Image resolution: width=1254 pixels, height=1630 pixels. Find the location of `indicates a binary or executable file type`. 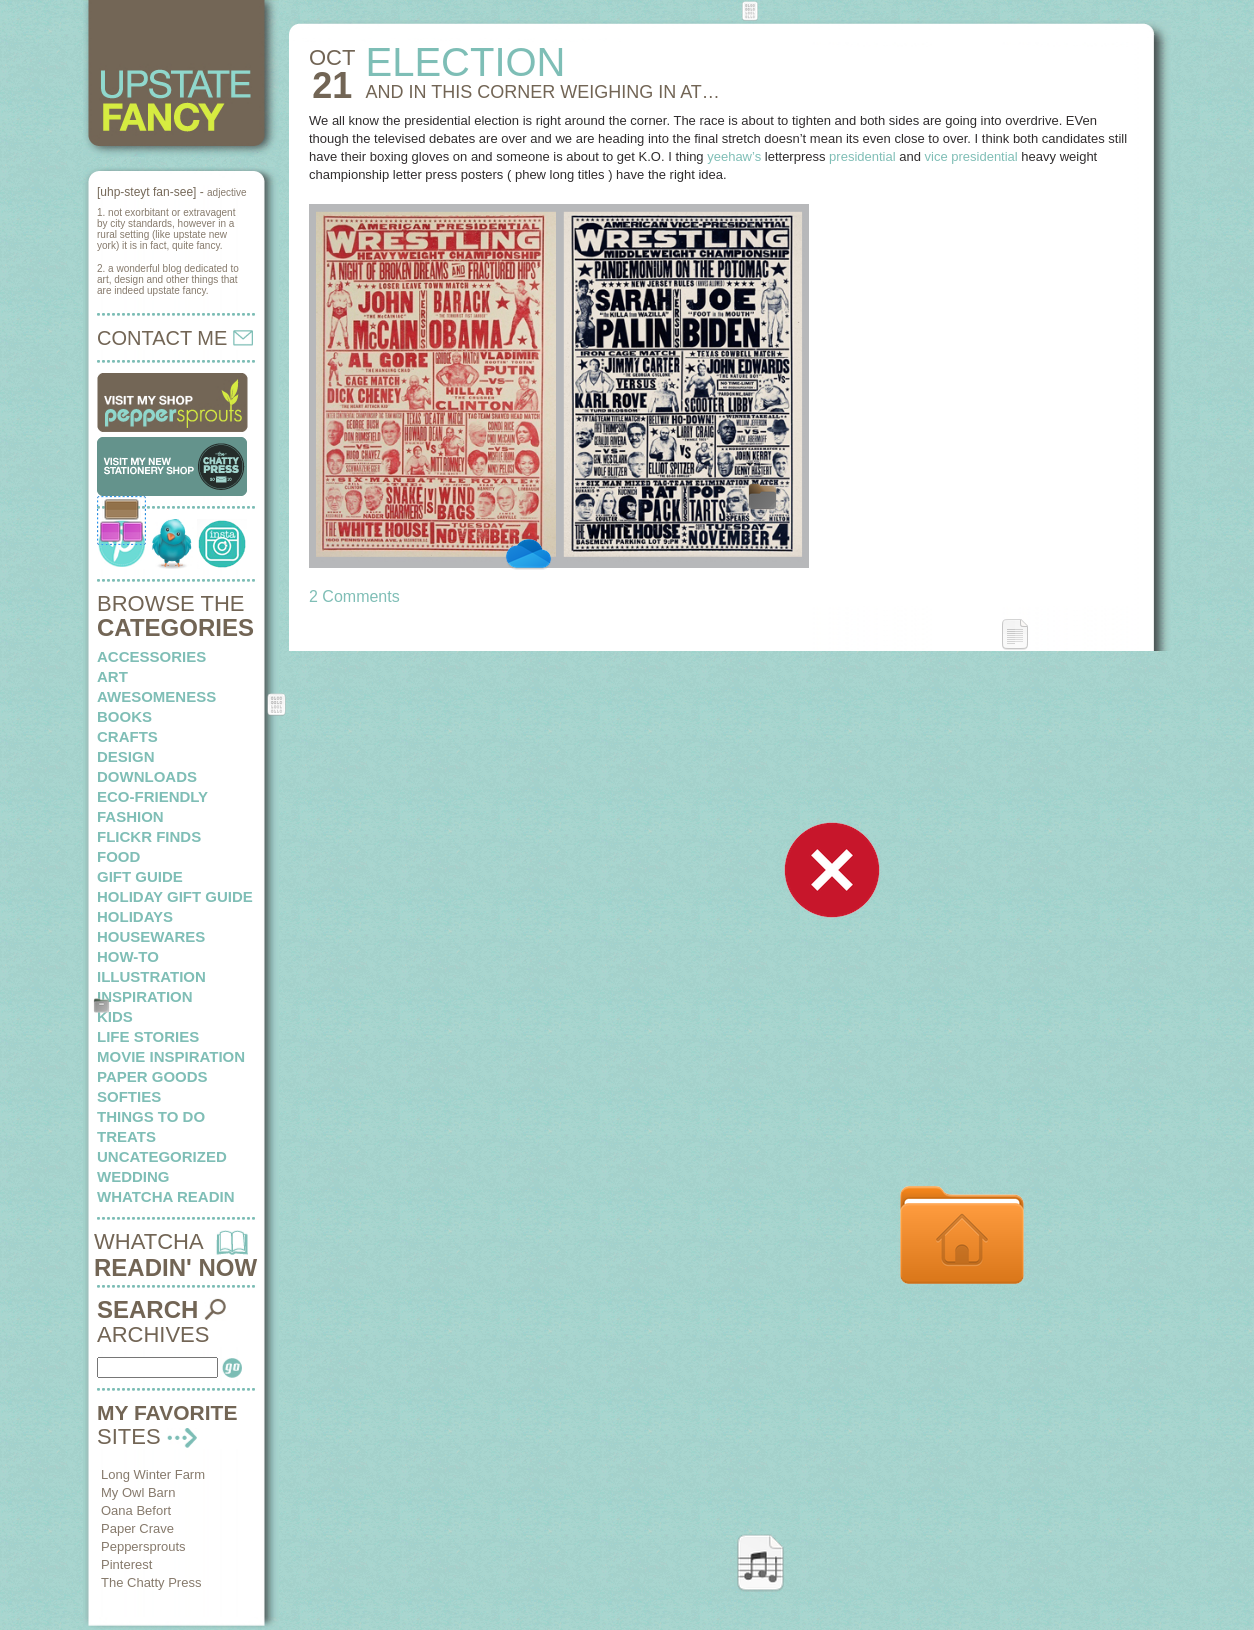

indicates a binary or executable file type is located at coordinates (750, 11).